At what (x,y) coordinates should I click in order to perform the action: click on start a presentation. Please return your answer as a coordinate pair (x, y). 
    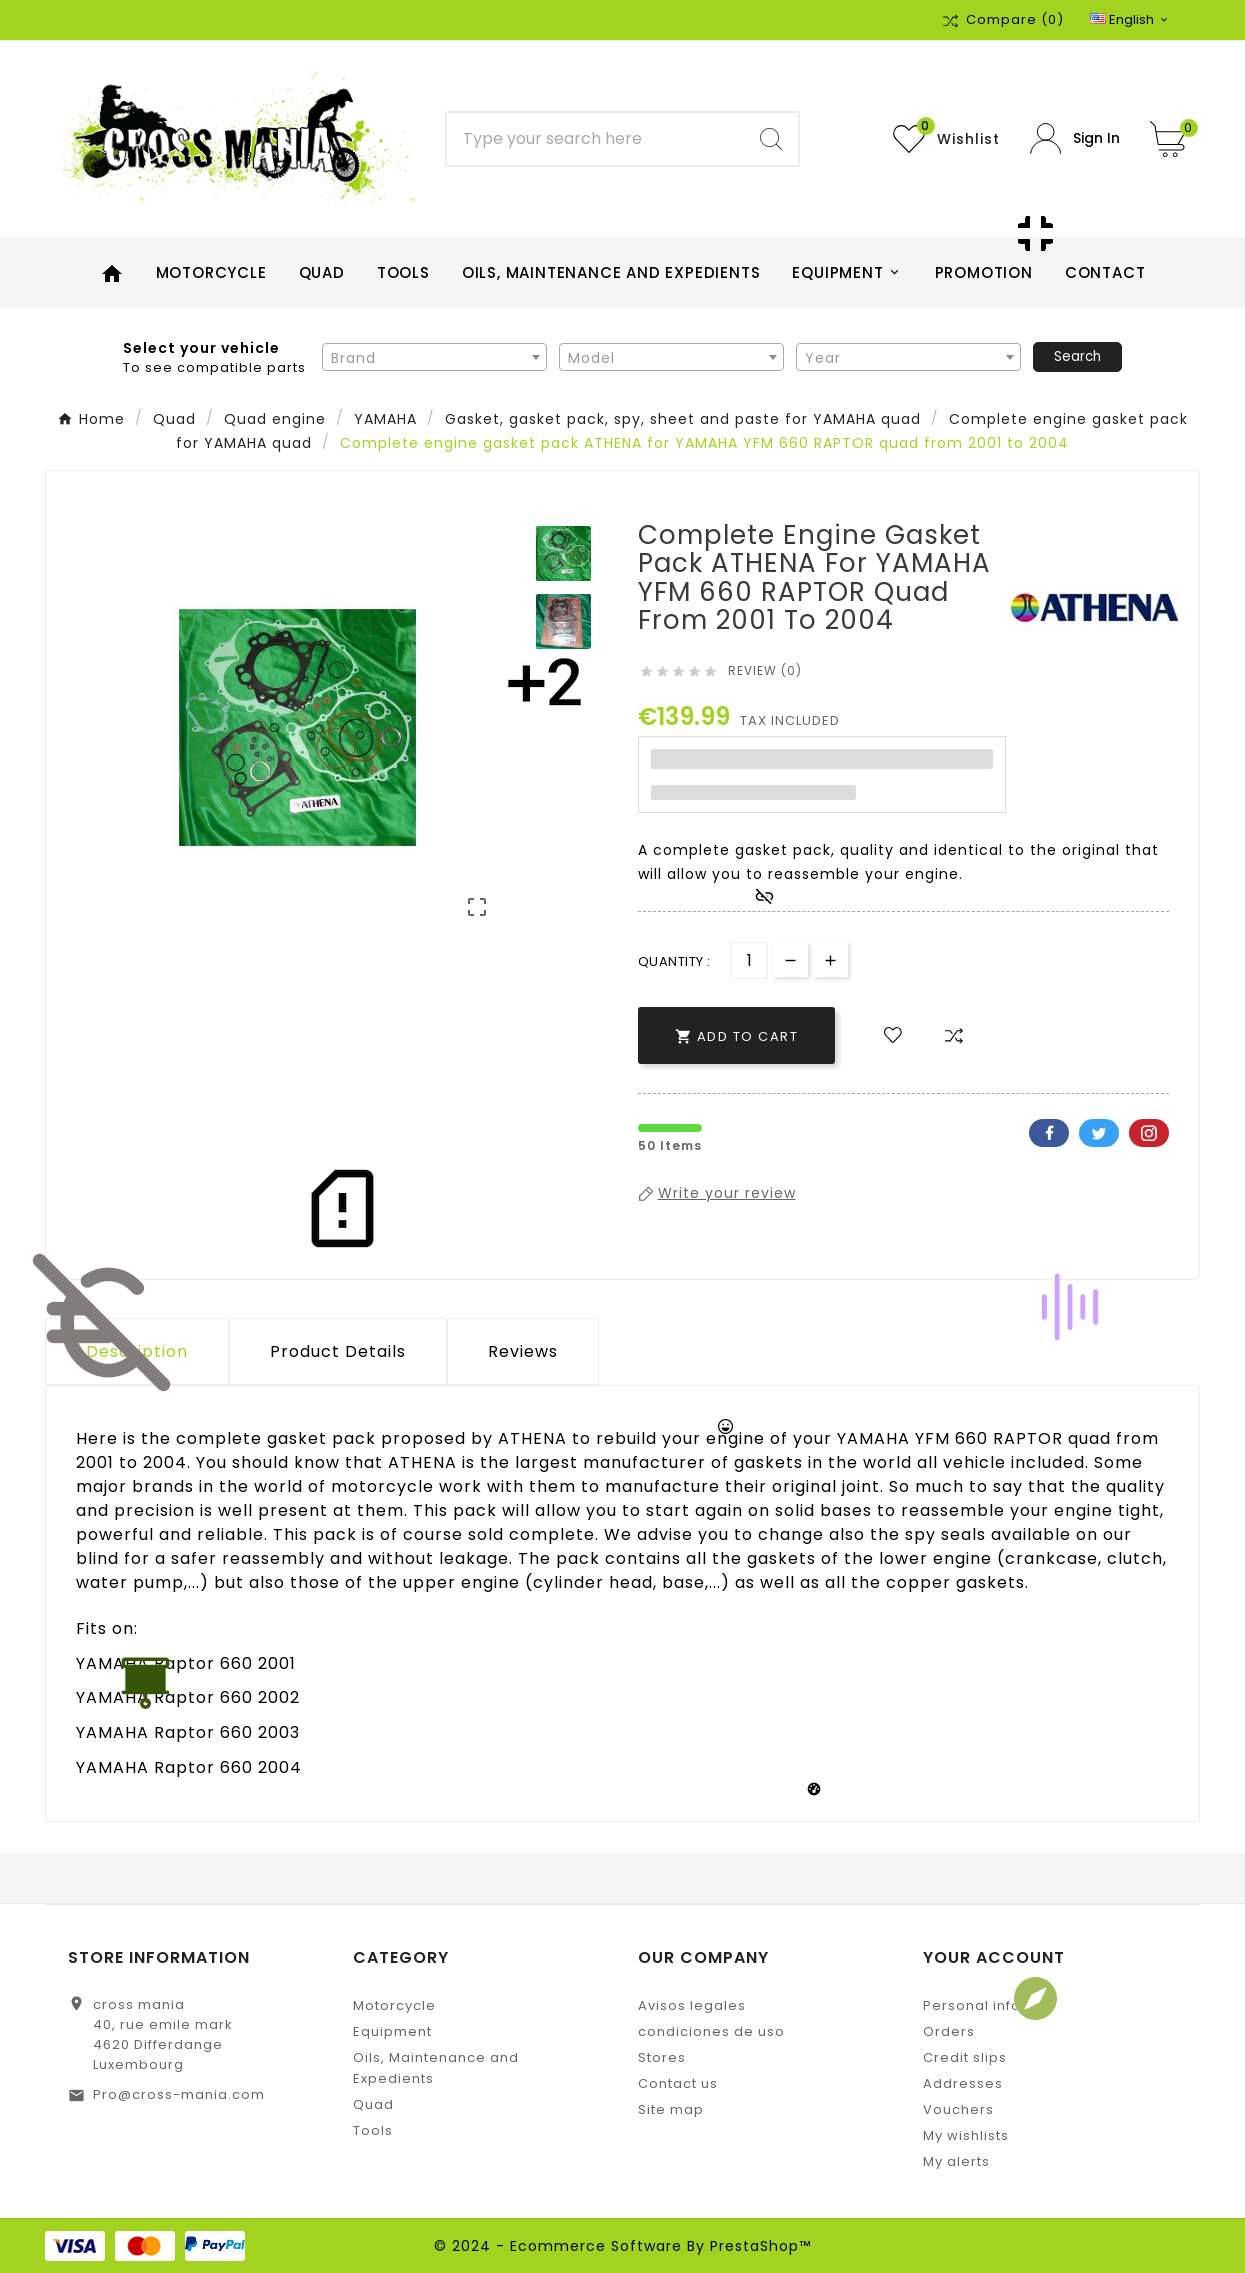
    Looking at the image, I should click on (145, 1679).